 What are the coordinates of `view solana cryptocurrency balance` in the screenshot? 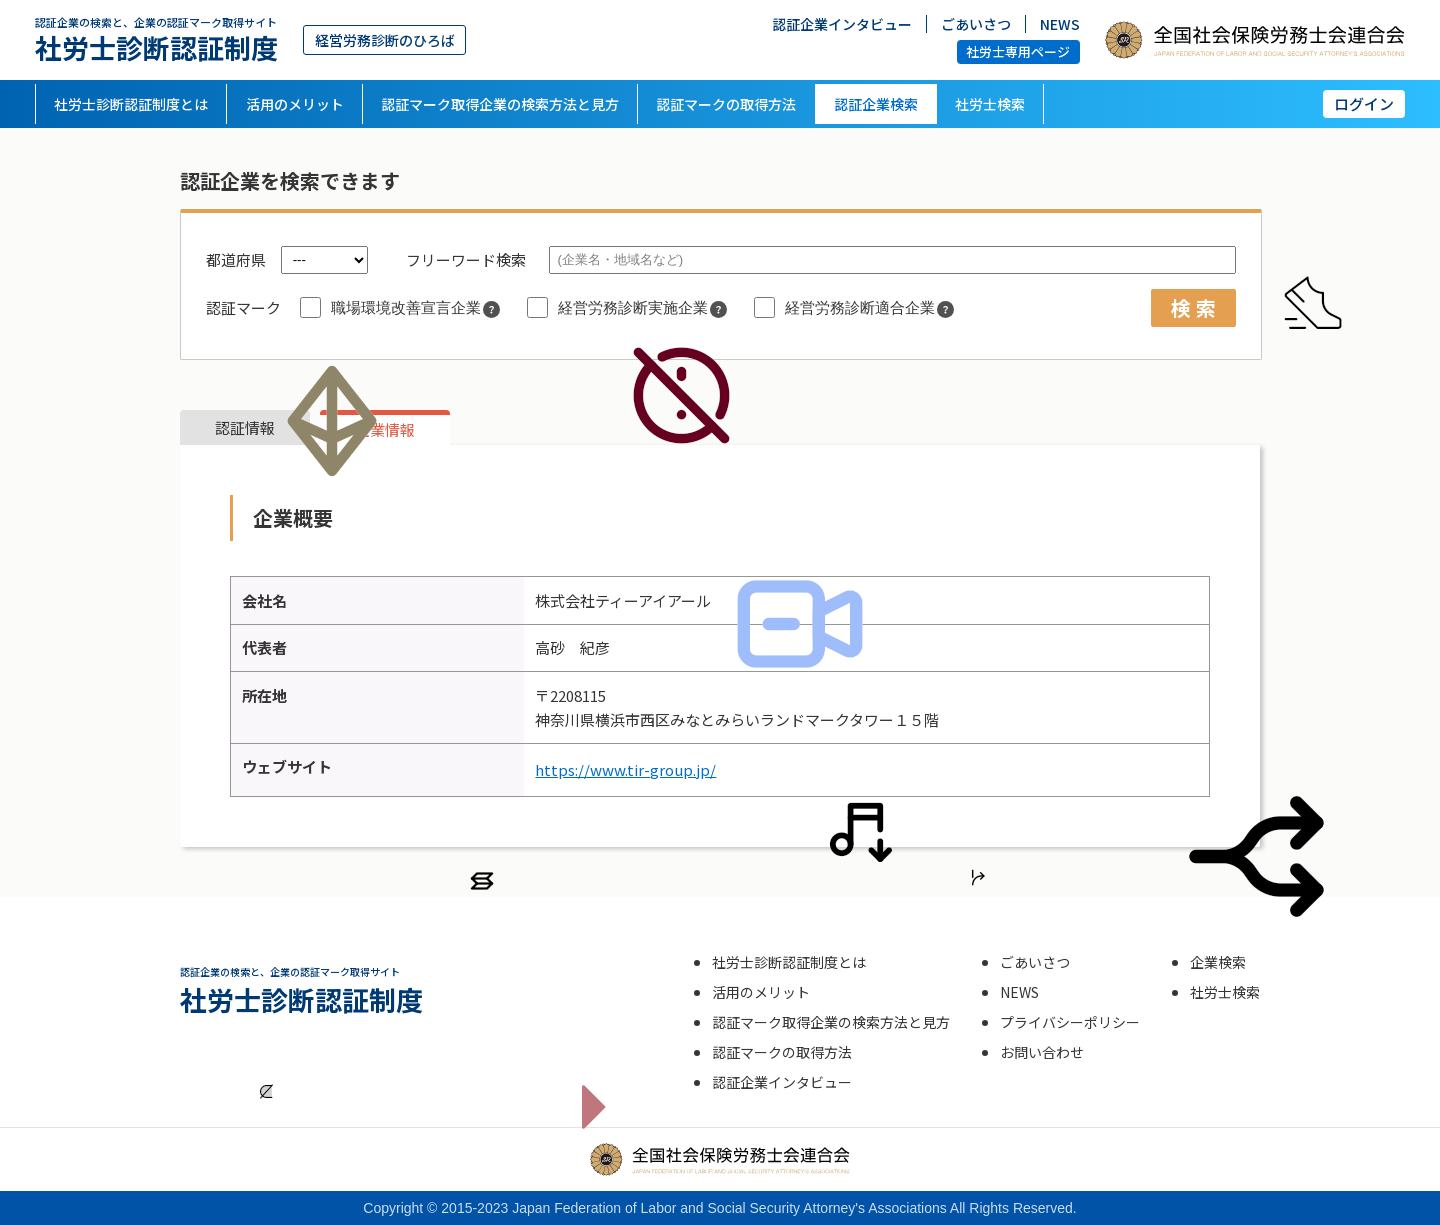 It's located at (482, 881).